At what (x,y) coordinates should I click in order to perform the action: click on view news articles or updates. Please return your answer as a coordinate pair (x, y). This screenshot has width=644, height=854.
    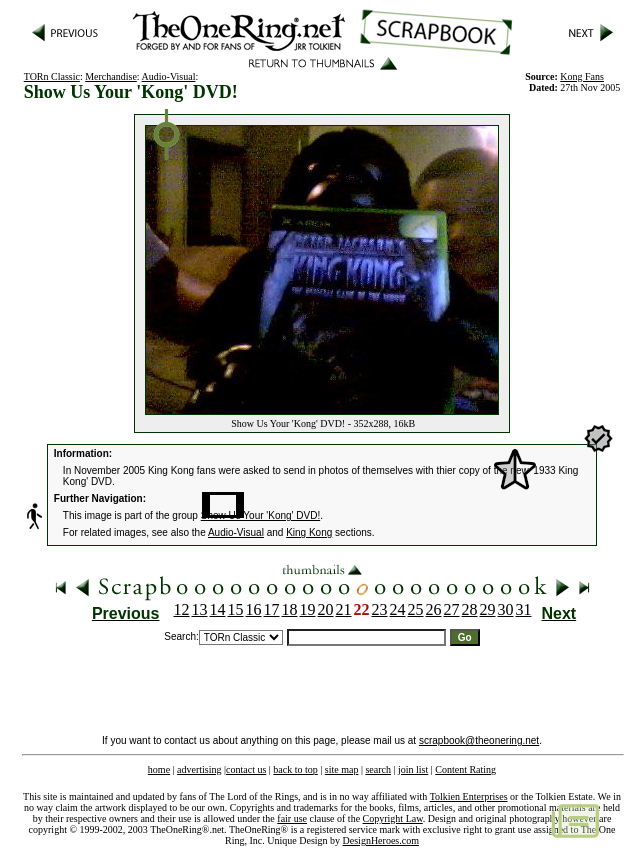
    Looking at the image, I should click on (577, 821).